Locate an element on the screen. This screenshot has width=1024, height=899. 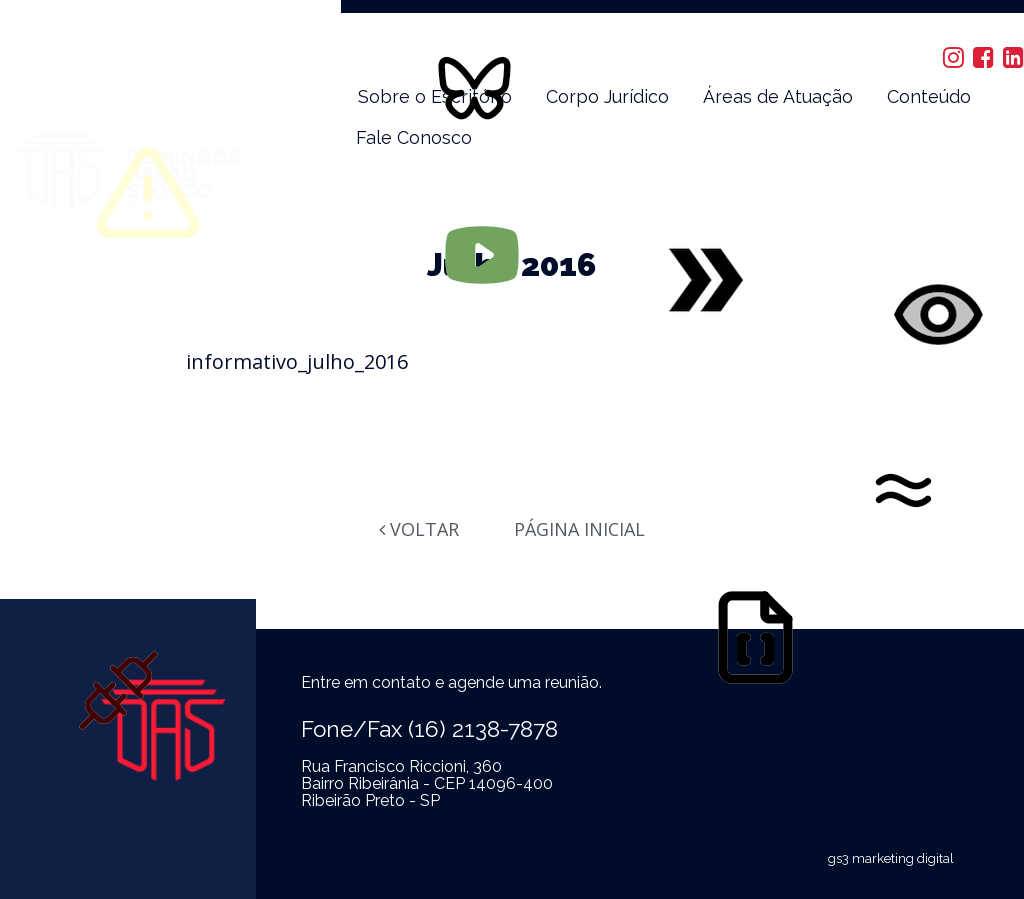
indicates approximate or estimated value is located at coordinates (903, 490).